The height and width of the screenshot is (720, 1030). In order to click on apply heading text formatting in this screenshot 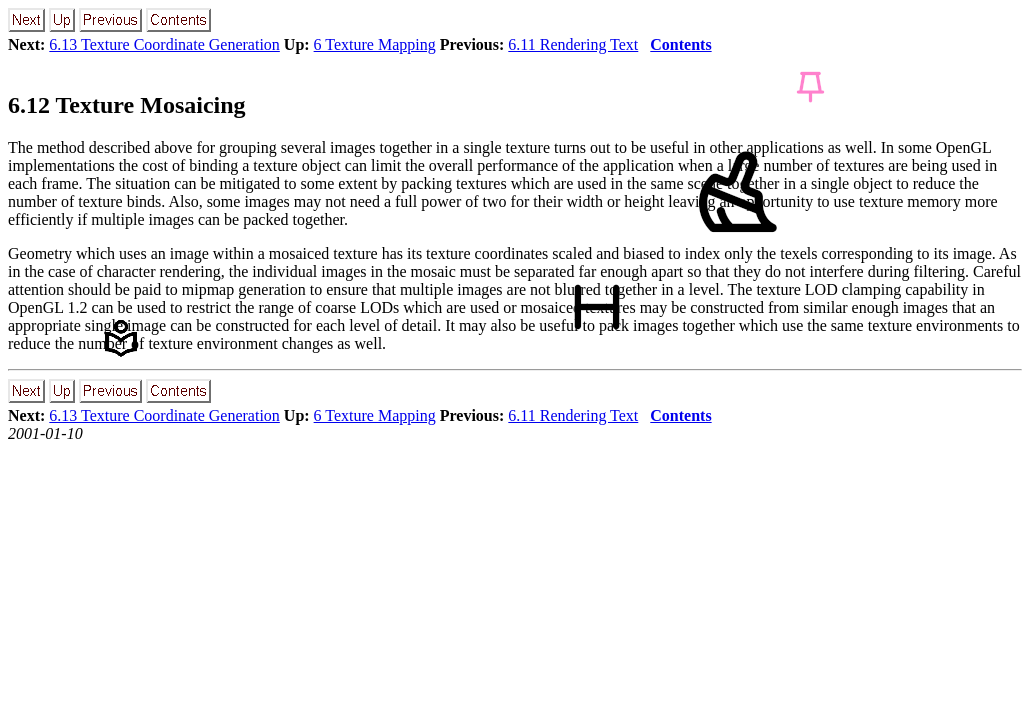, I will do `click(597, 307)`.